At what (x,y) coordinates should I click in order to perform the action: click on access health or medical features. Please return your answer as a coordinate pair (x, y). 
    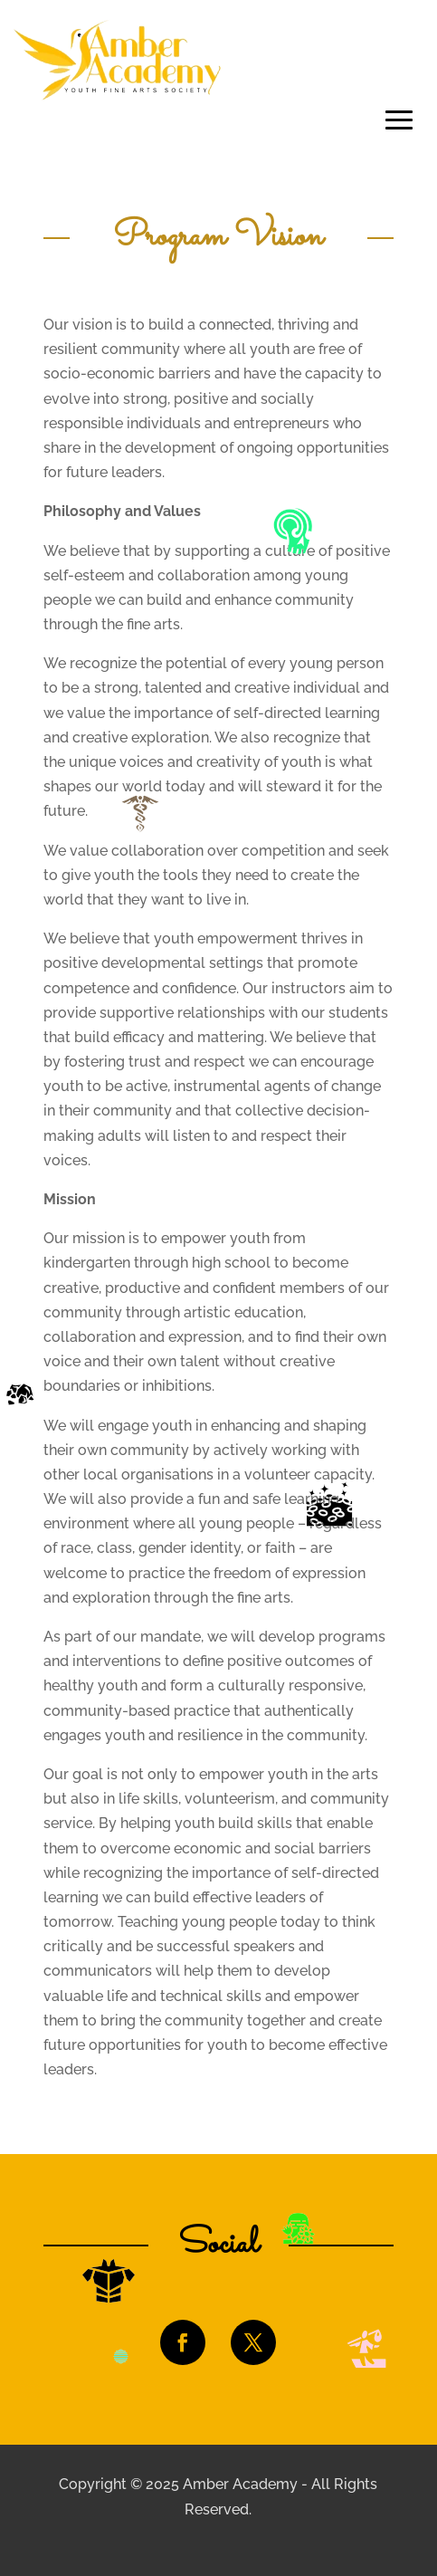
    Looking at the image, I should click on (140, 814).